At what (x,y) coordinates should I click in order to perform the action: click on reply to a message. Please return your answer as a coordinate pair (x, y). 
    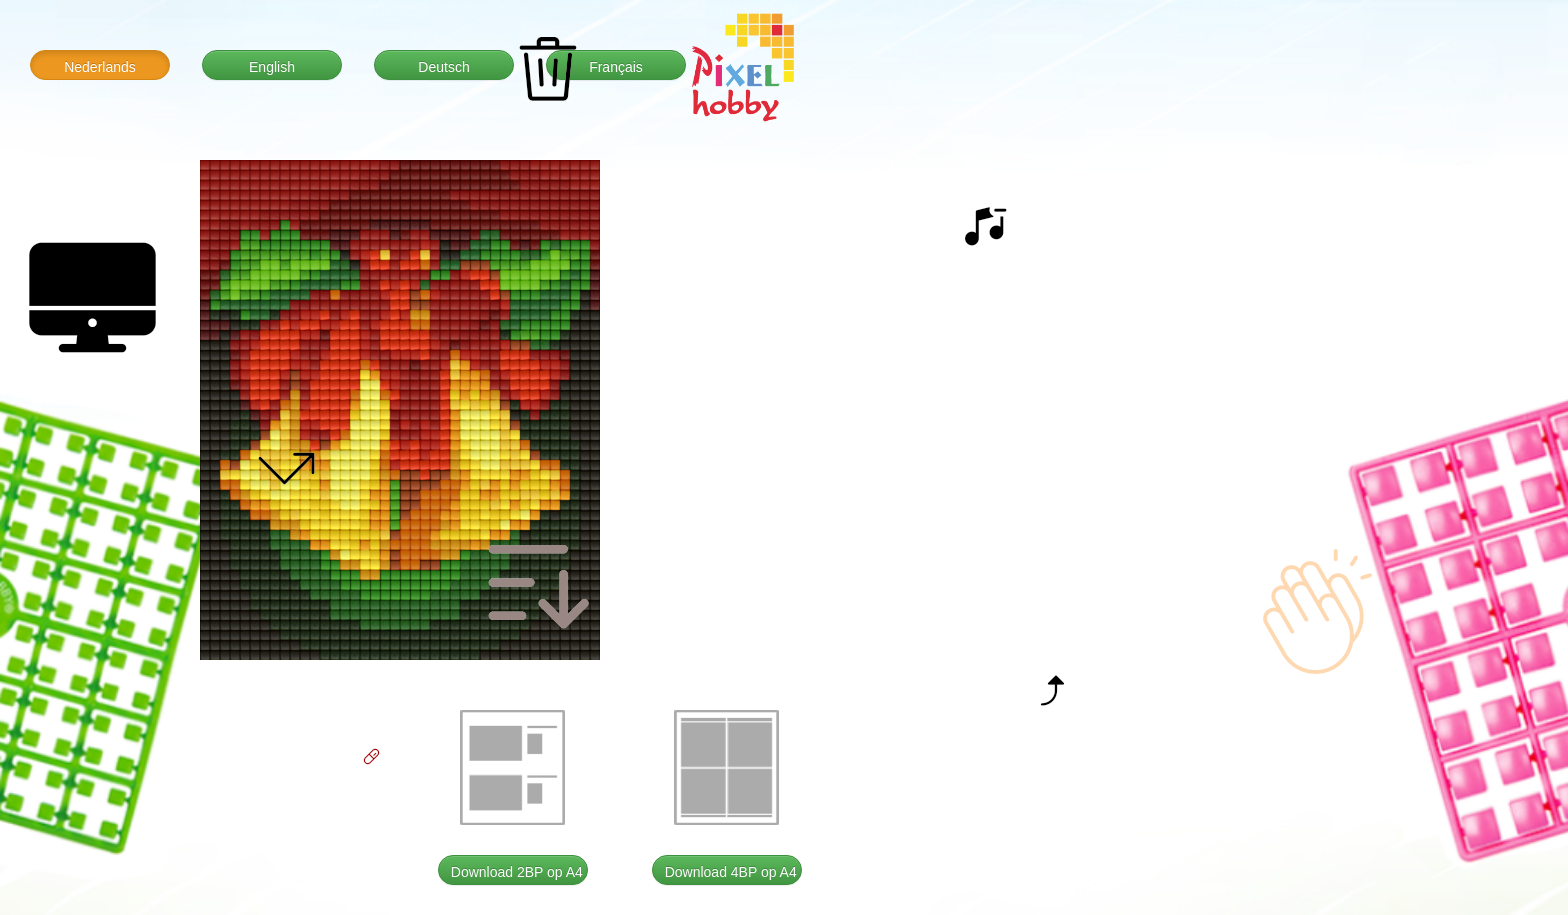
    Looking at the image, I should click on (286, 466).